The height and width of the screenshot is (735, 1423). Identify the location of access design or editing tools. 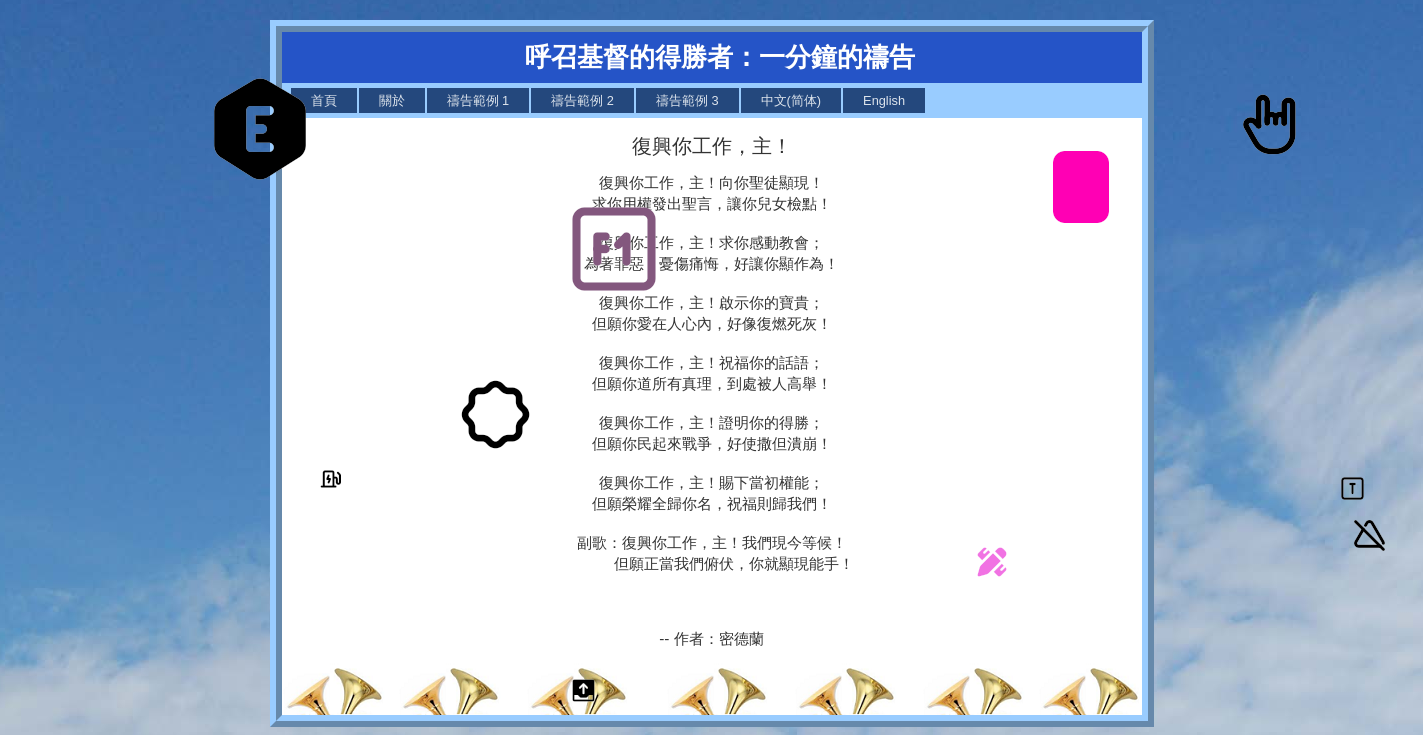
(992, 562).